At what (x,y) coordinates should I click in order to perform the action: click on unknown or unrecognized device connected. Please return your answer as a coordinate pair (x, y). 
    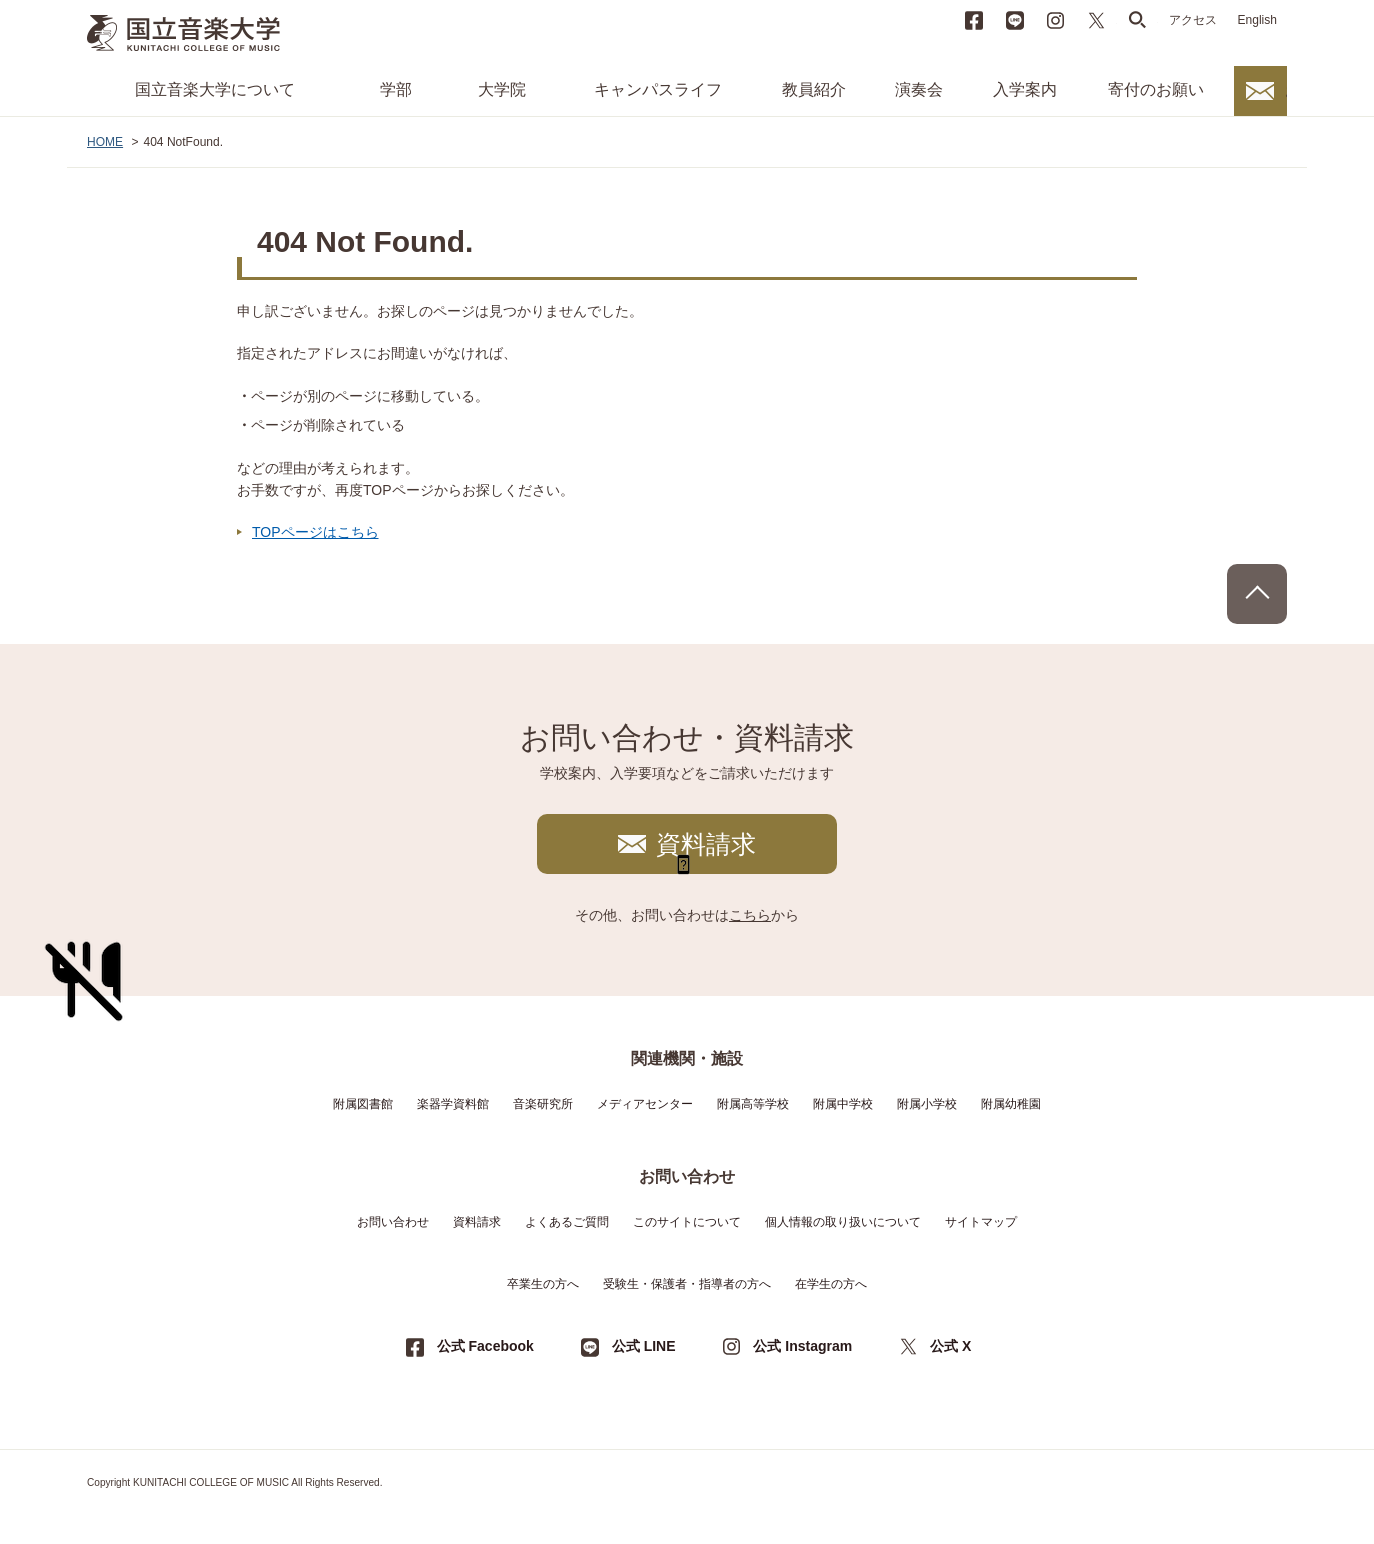
    Looking at the image, I should click on (683, 864).